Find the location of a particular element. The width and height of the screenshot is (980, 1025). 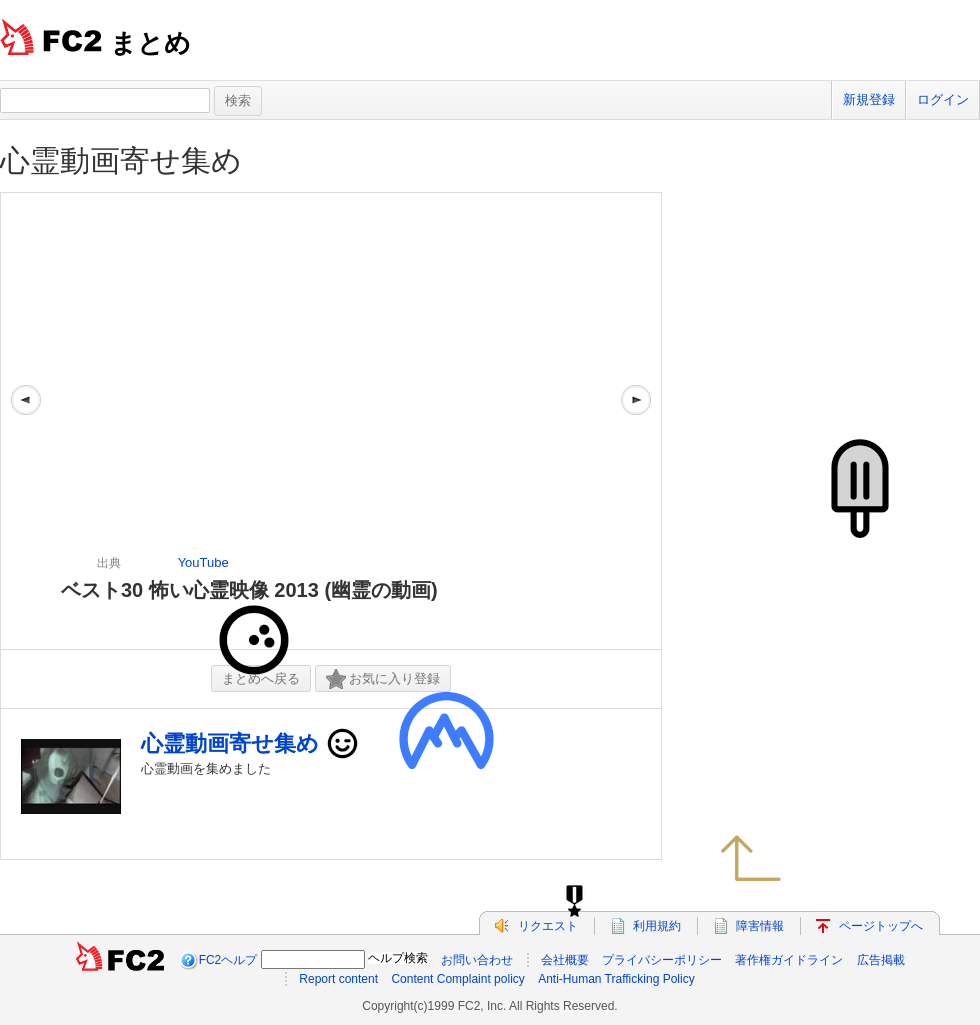

access bowling or sports-related features is located at coordinates (254, 640).